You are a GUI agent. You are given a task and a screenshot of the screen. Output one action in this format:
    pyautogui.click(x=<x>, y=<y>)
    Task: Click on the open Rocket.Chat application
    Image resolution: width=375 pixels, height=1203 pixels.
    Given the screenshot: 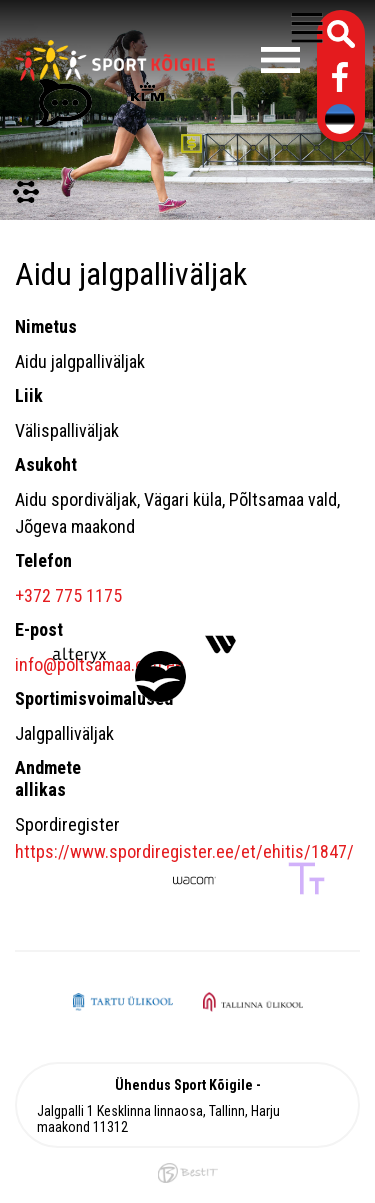 What is the action you would take?
    pyautogui.click(x=65, y=102)
    